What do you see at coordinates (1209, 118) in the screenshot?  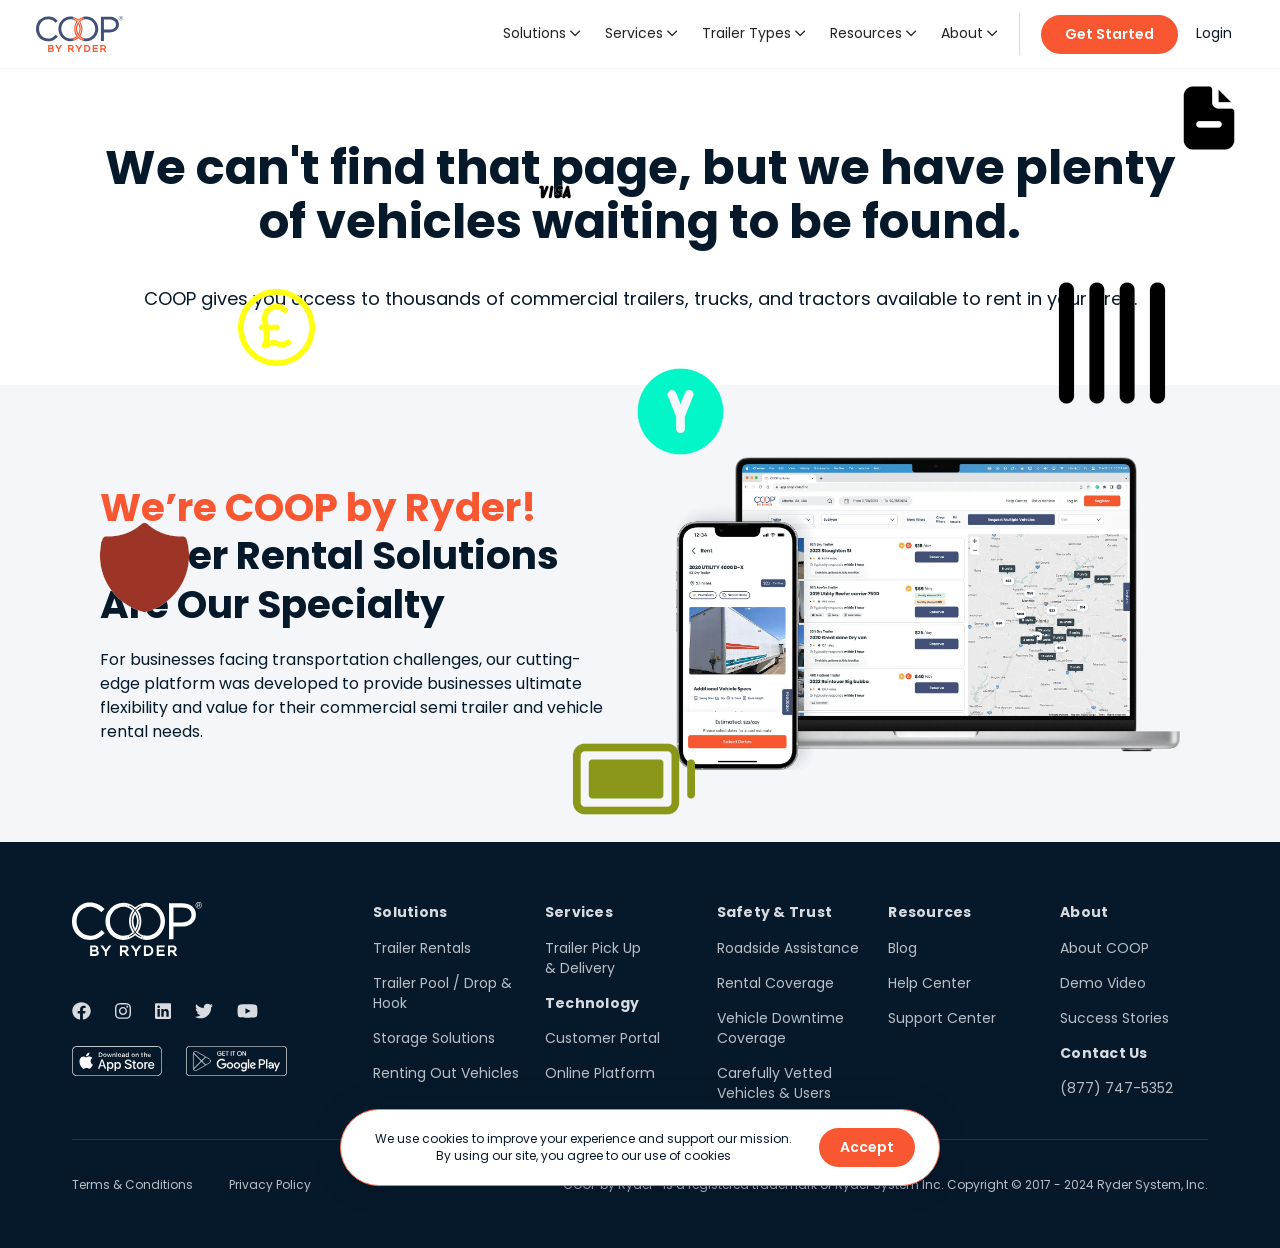 I see `remove a file or document` at bounding box center [1209, 118].